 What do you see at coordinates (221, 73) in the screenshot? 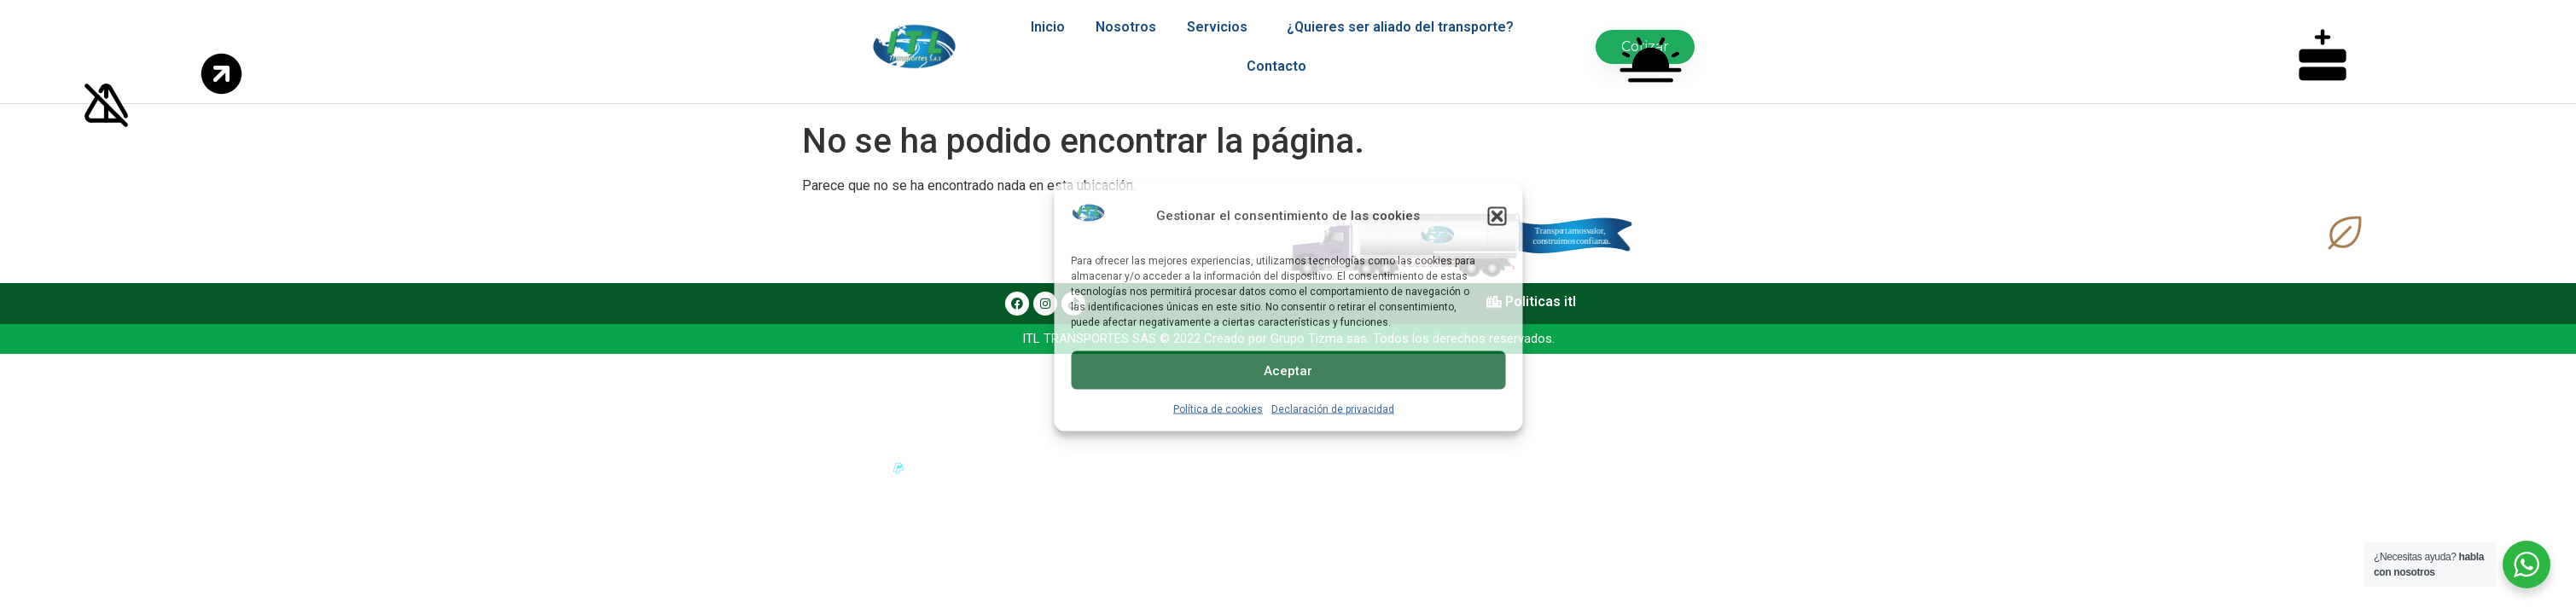
I see `open link in new tab or window` at bounding box center [221, 73].